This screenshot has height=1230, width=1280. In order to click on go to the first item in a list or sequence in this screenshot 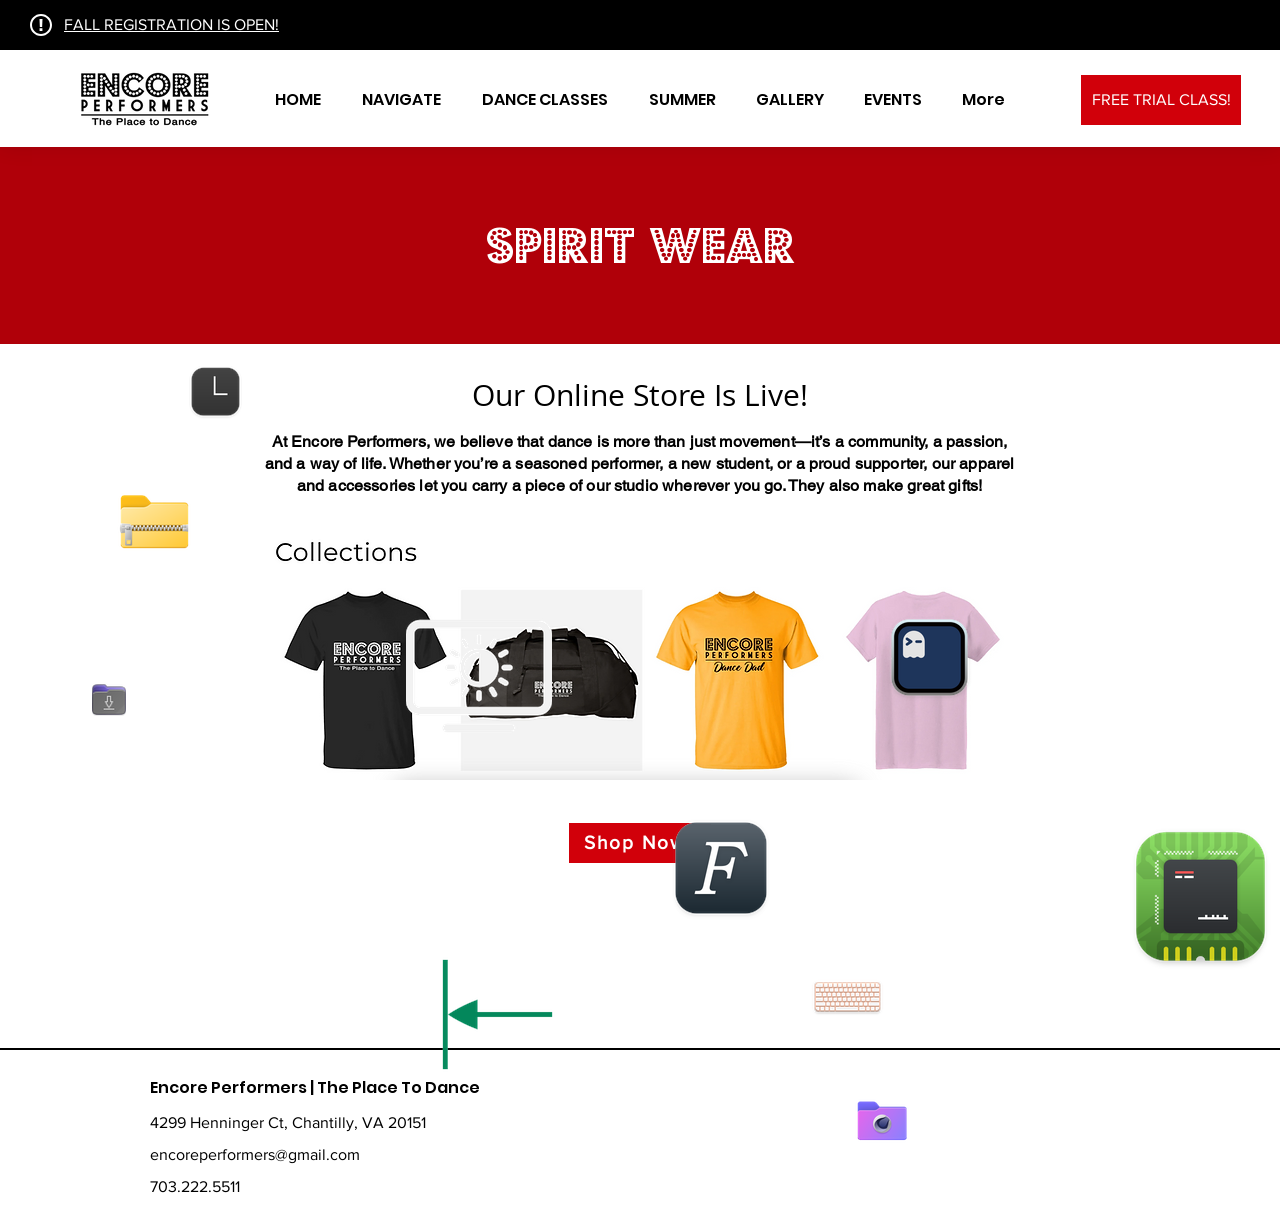, I will do `click(497, 1014)`.